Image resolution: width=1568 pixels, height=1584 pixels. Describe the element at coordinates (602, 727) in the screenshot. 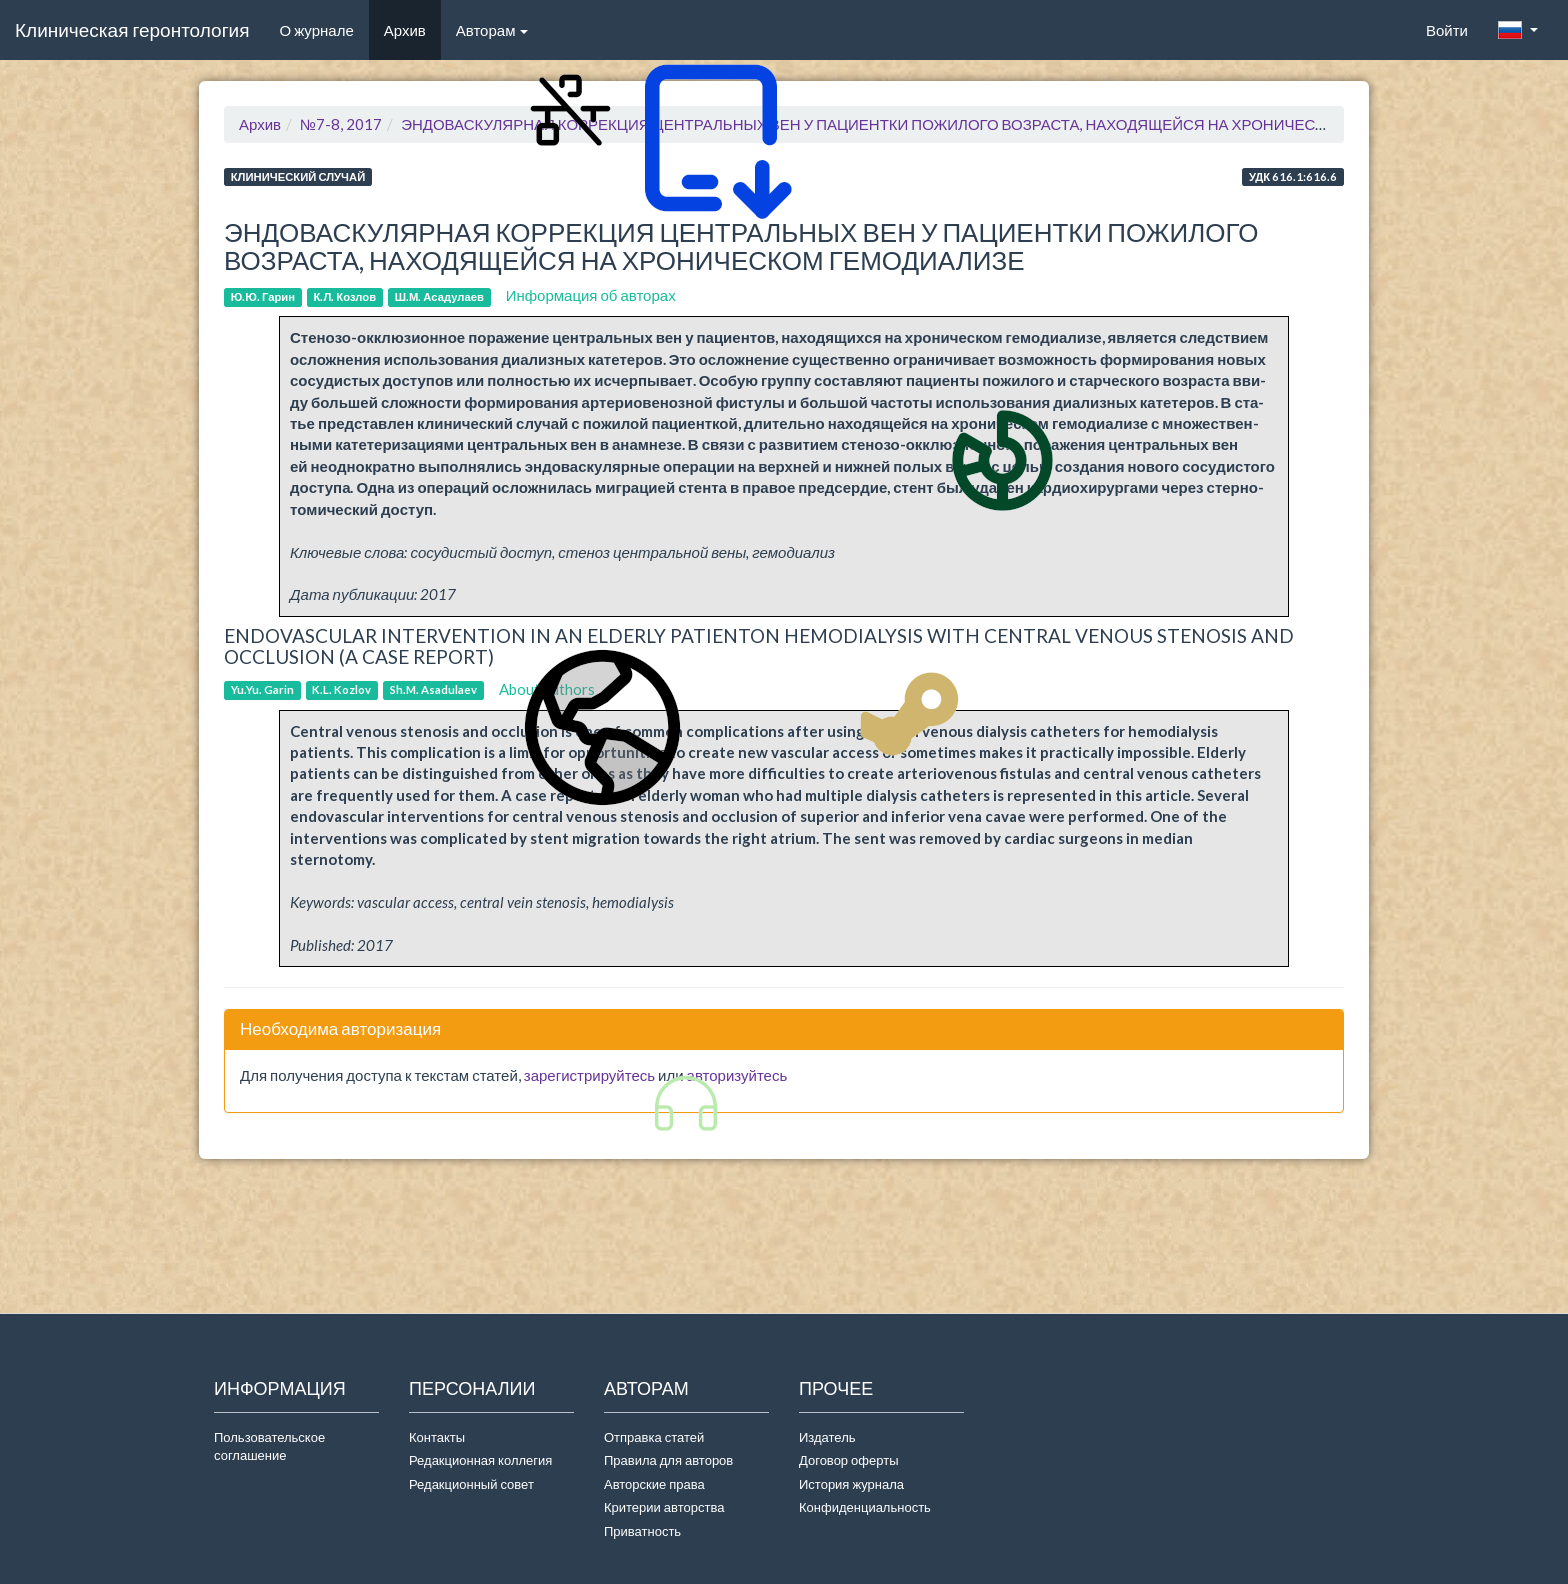

I see `view western hemisphere or americas region` at that location.